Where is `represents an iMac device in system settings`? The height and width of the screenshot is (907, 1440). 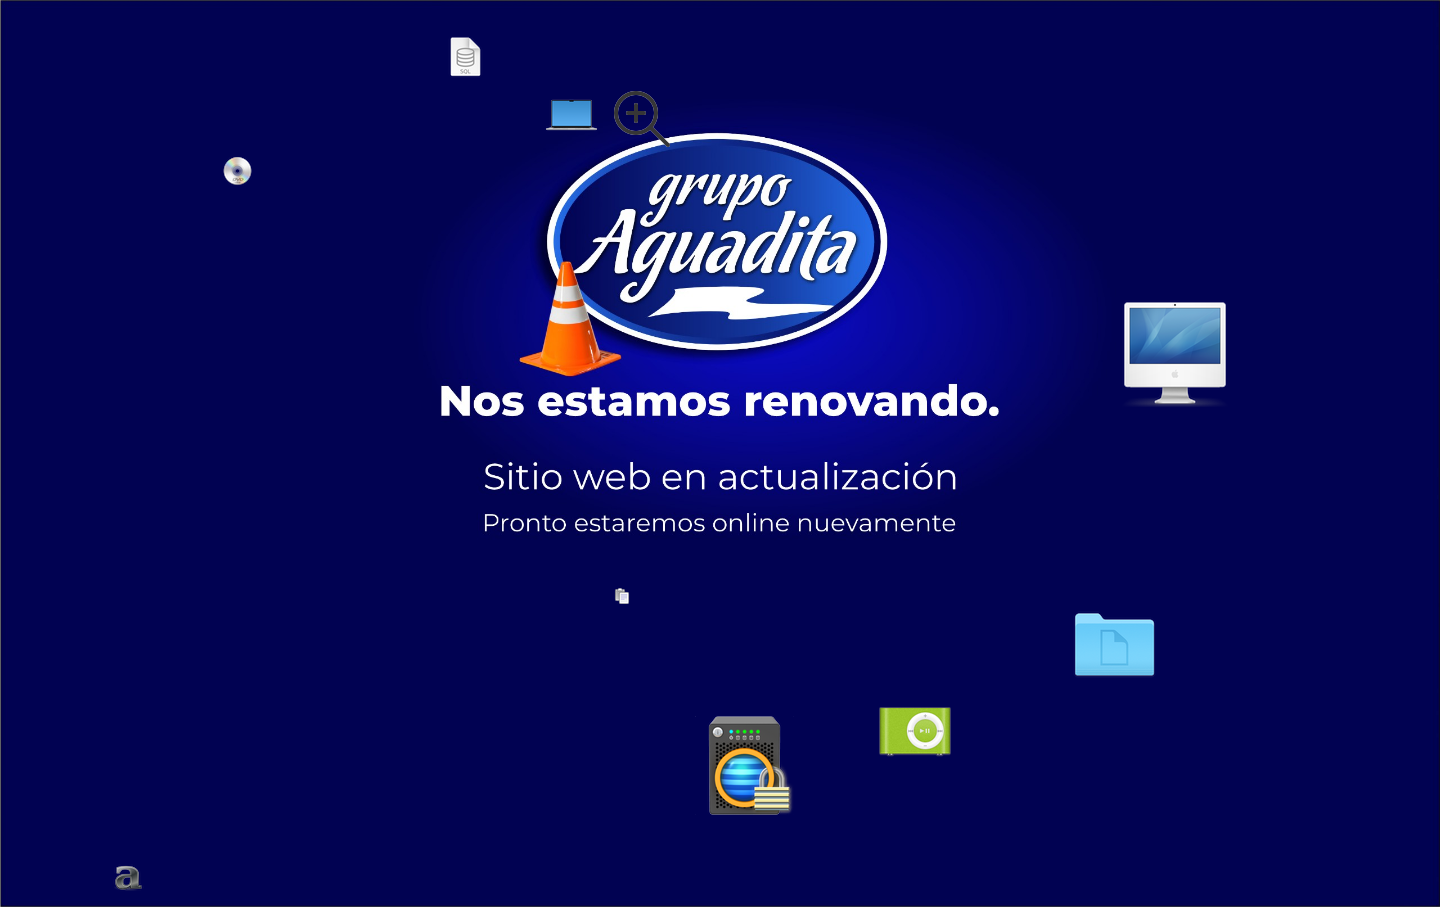 represents an iMac device in system settings is located at coordinates (1175, 345).